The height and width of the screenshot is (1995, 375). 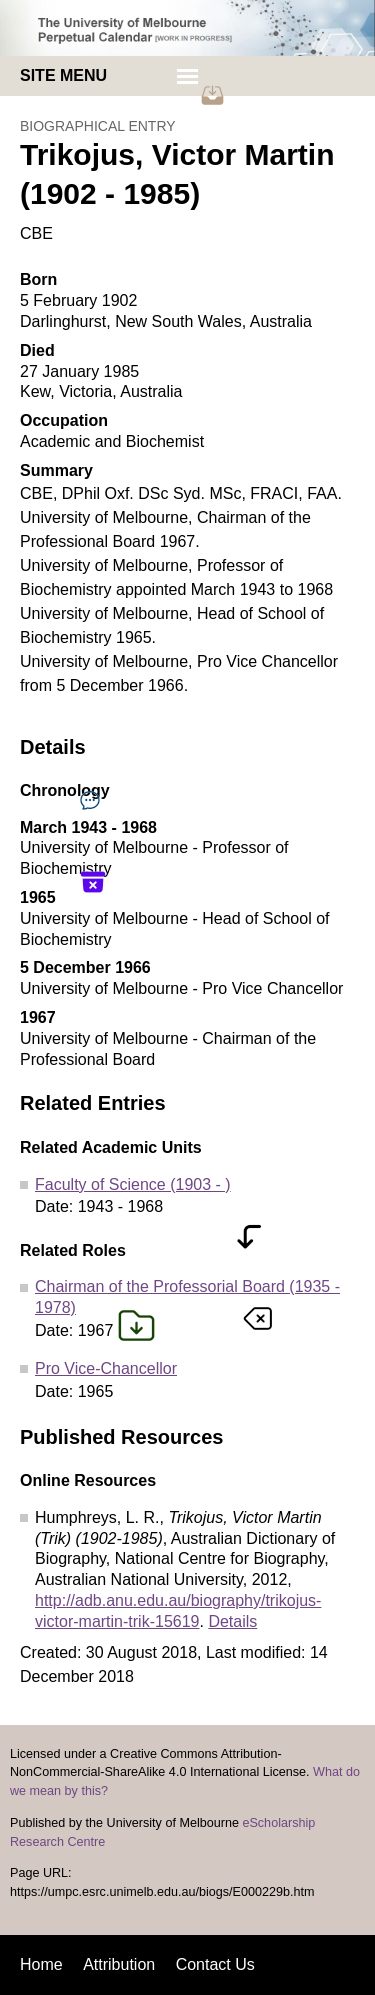 What do you see at coordinates (90, 800) in the screenshot?
I see `open chat or messaging` at bounding box center [90, 800].